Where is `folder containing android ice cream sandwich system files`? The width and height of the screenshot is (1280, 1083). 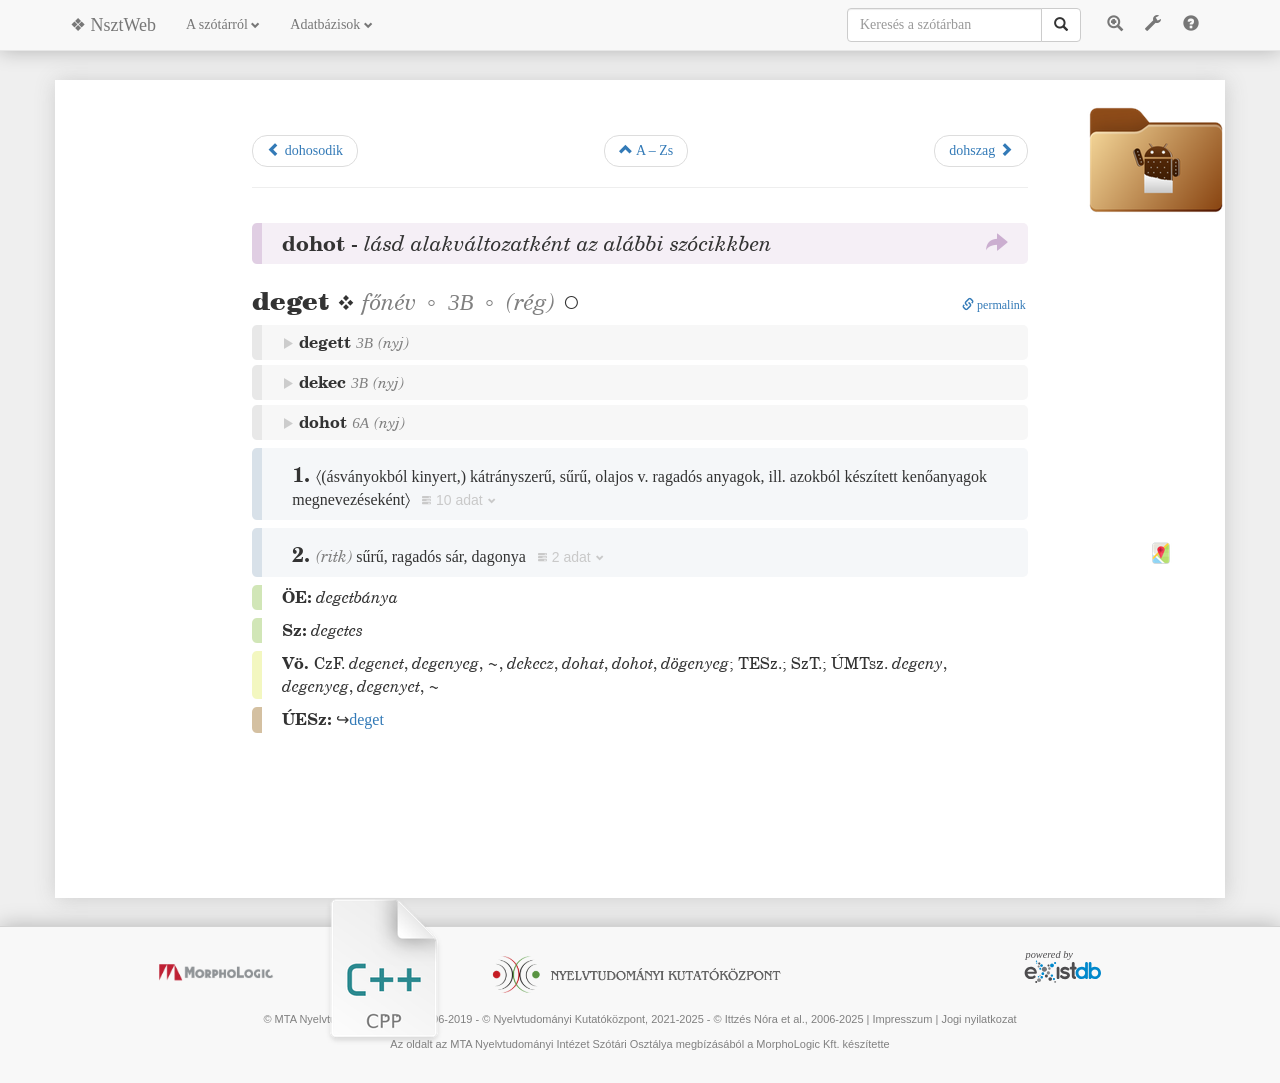
folder containing android ice cream sandwich system files is located at coordinates (1155, 163).